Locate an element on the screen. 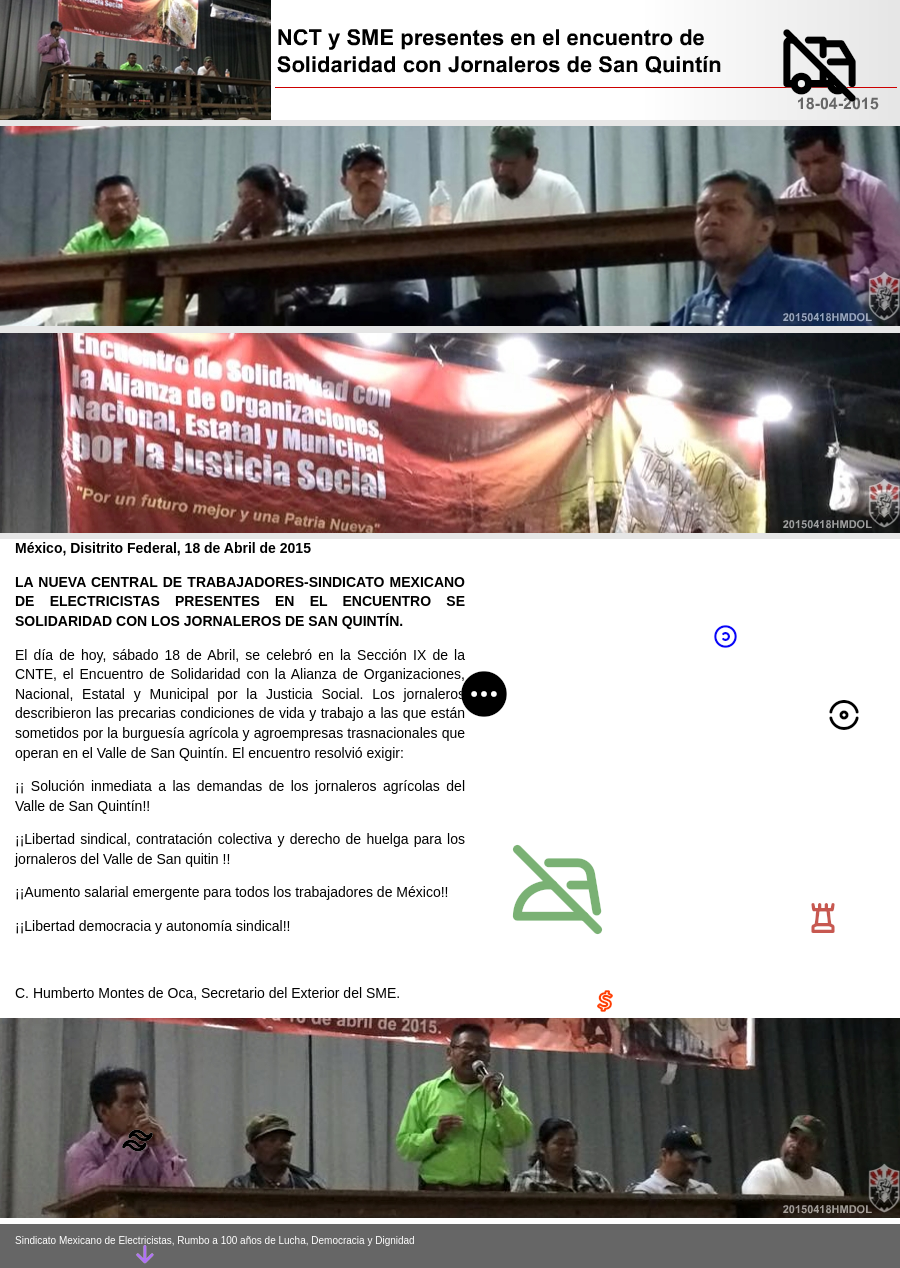 The width and height of the screenshot is (900, 1268). scroll down or view more content is located at coordinates (144, 1253).